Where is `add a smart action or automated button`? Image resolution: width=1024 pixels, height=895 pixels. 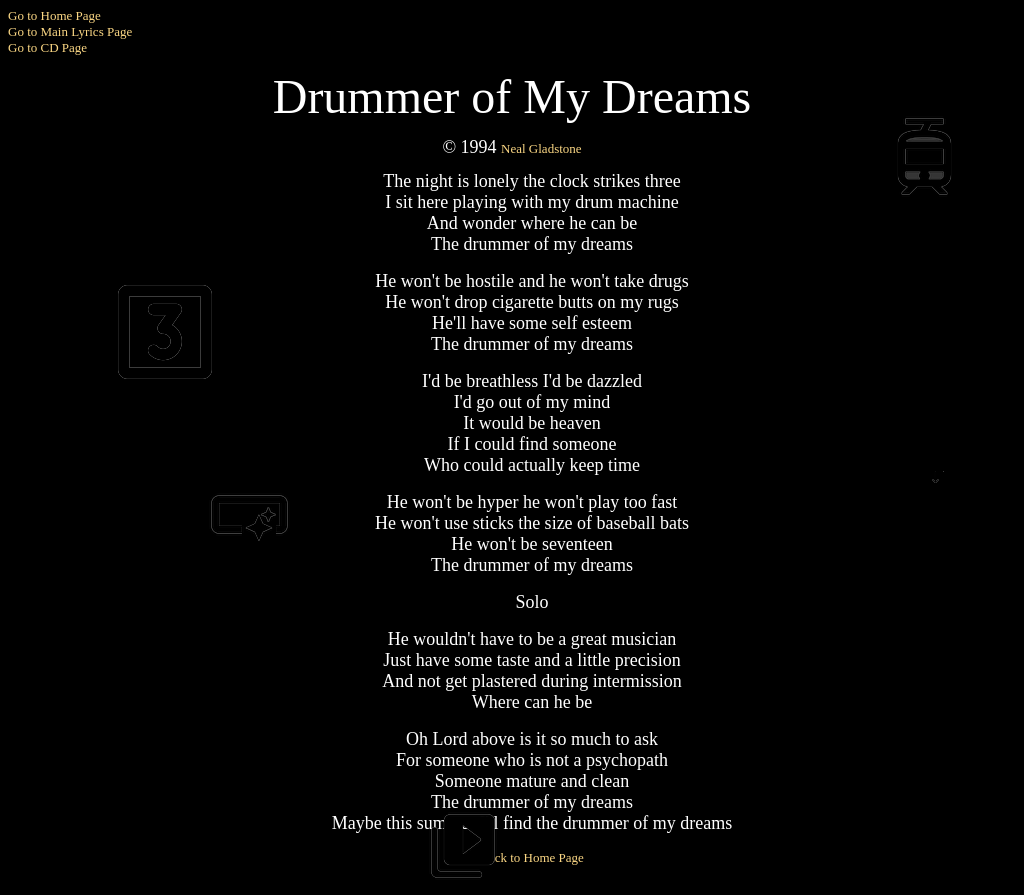
add a smart action or automated button is located at coordinates (249, 514).